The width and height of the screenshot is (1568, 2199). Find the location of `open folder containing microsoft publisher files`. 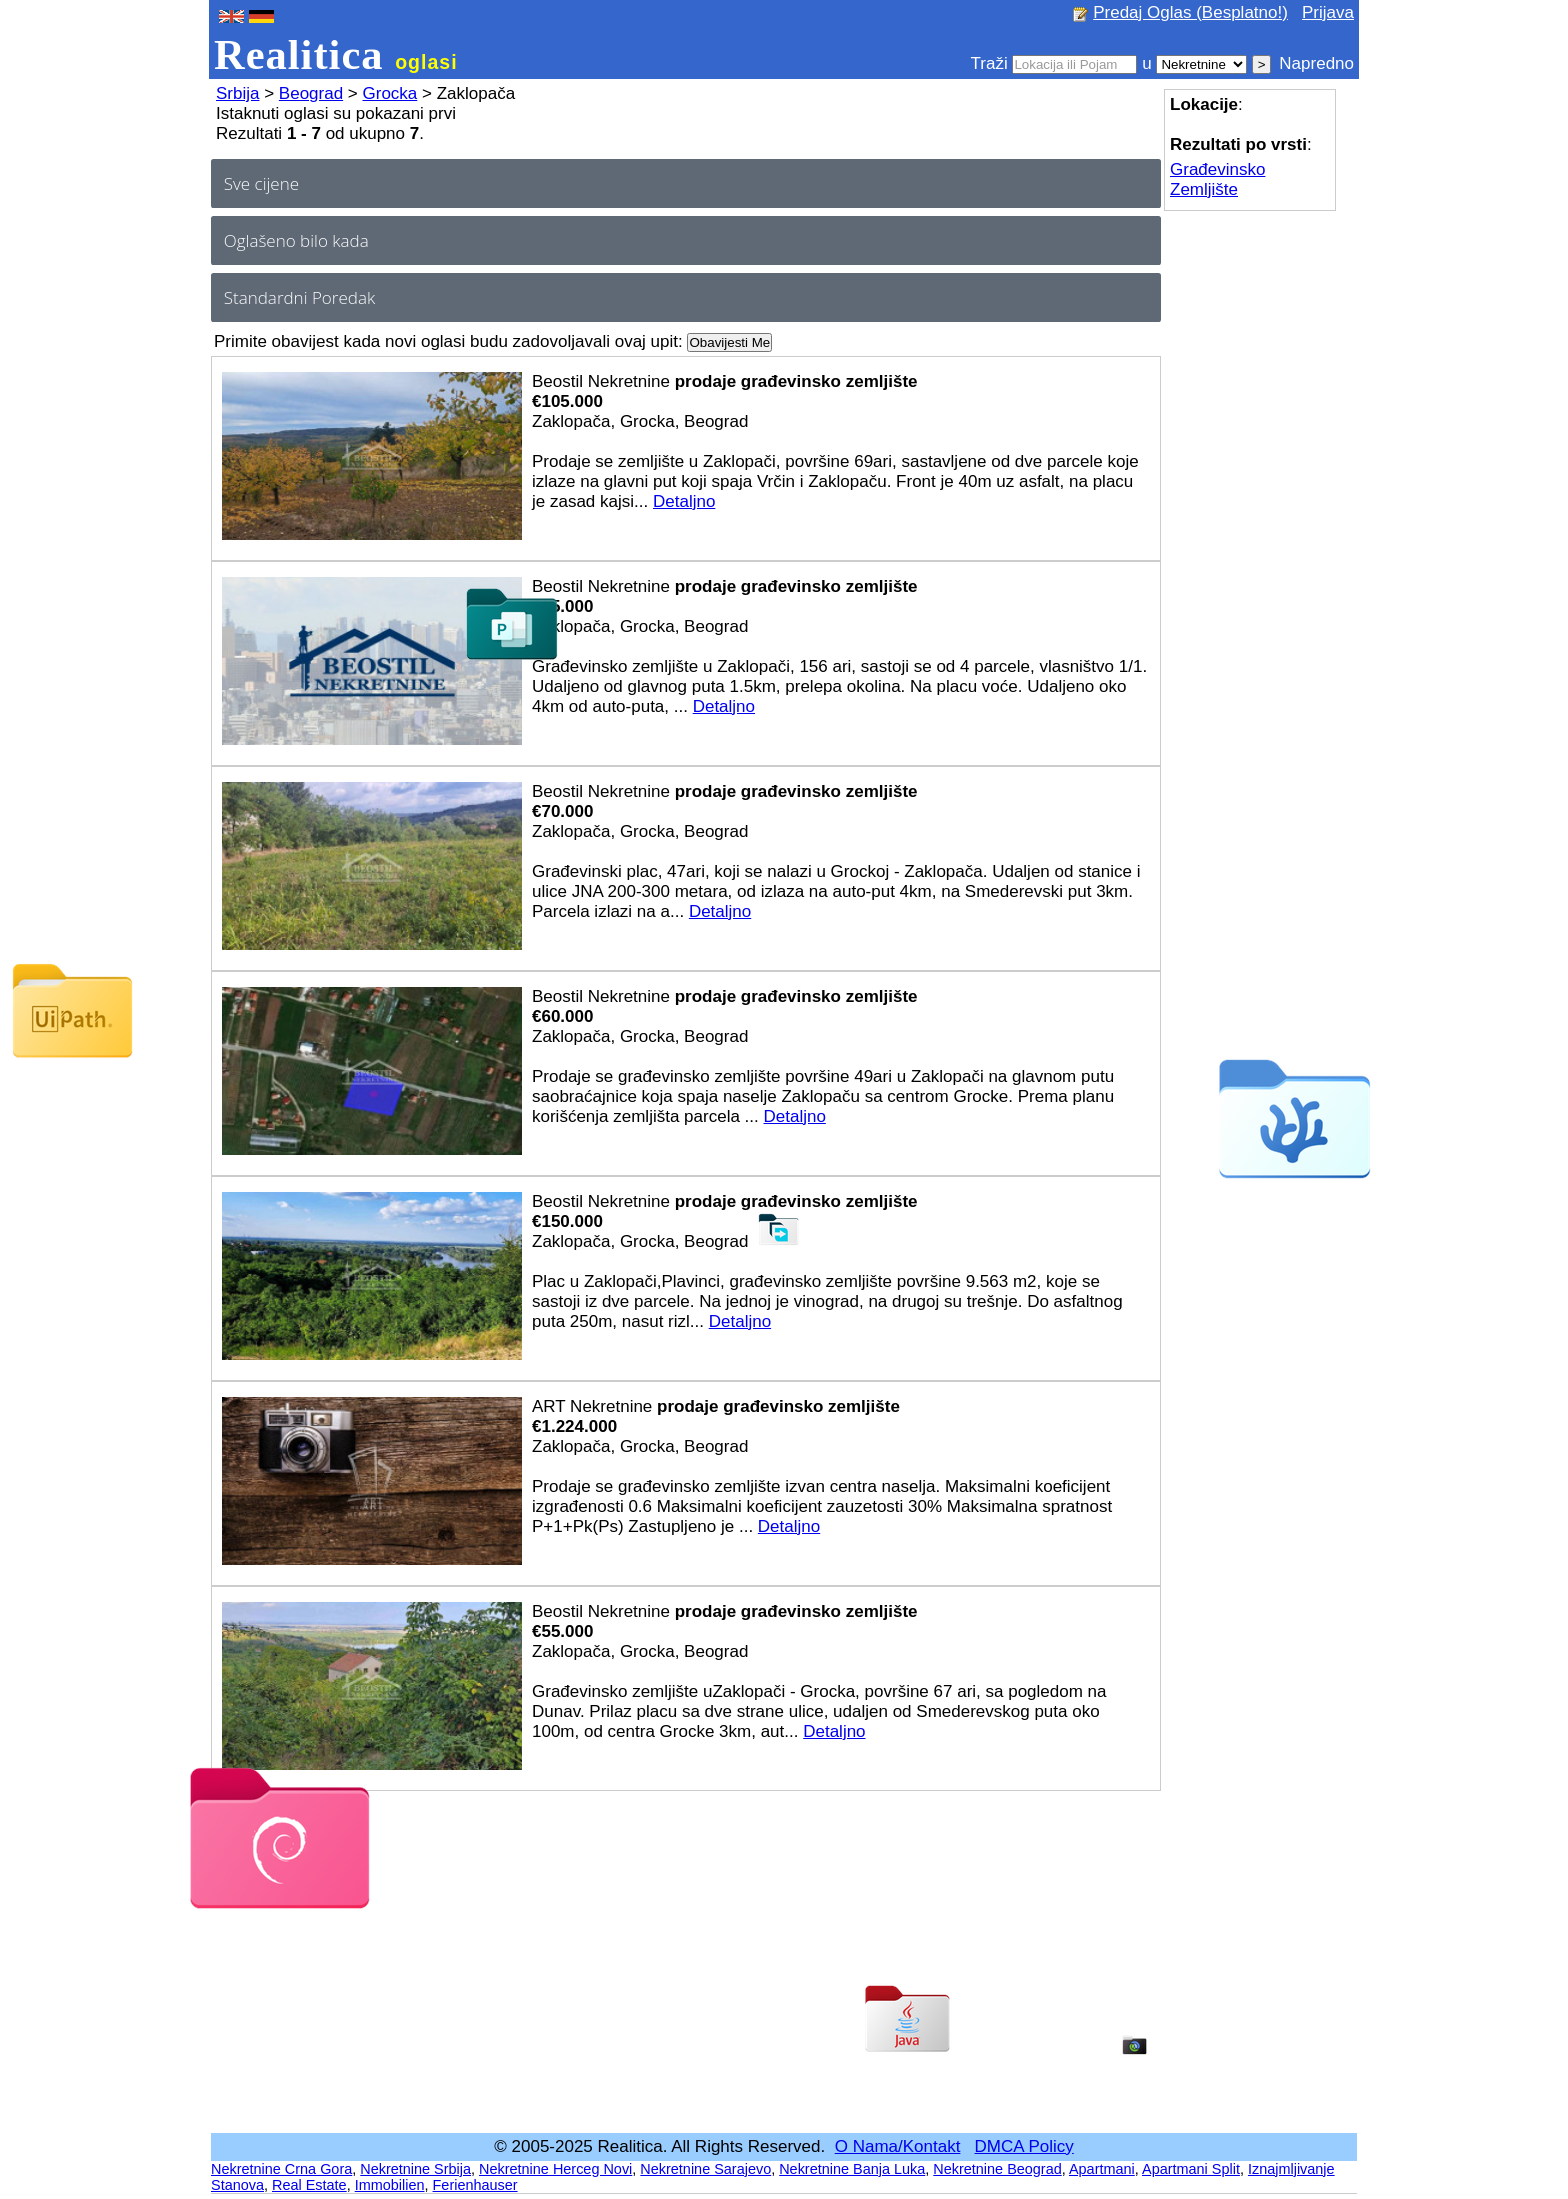

open folder containing microsoft publisher files is located at coordinates (511, 626).